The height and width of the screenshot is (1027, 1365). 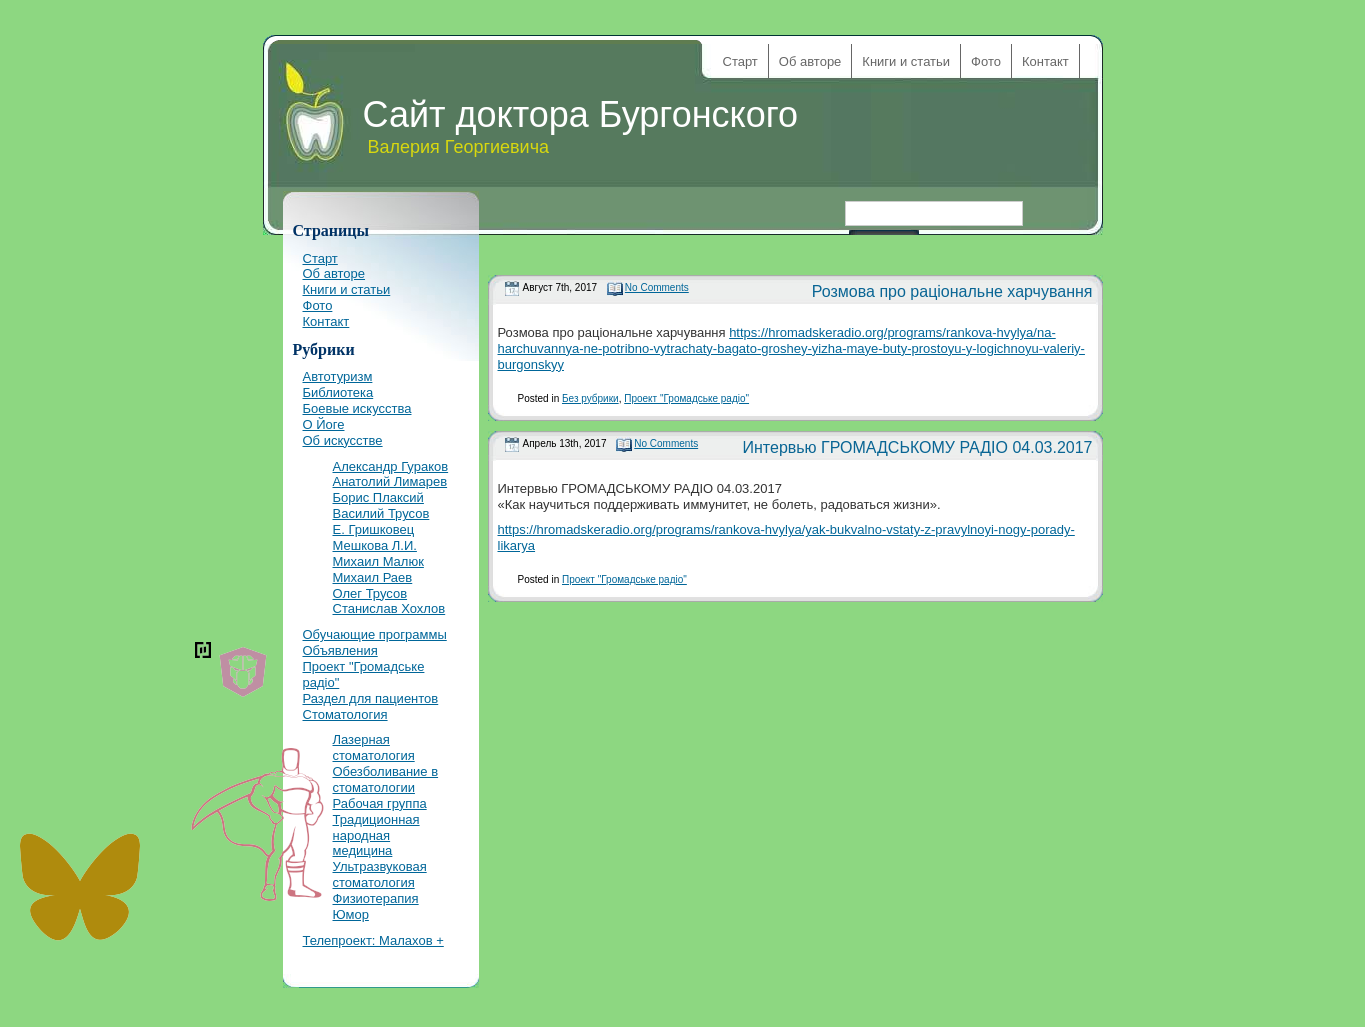 I want to click on greensock animation platform (gsap) logo, so click(x=257, y=824).